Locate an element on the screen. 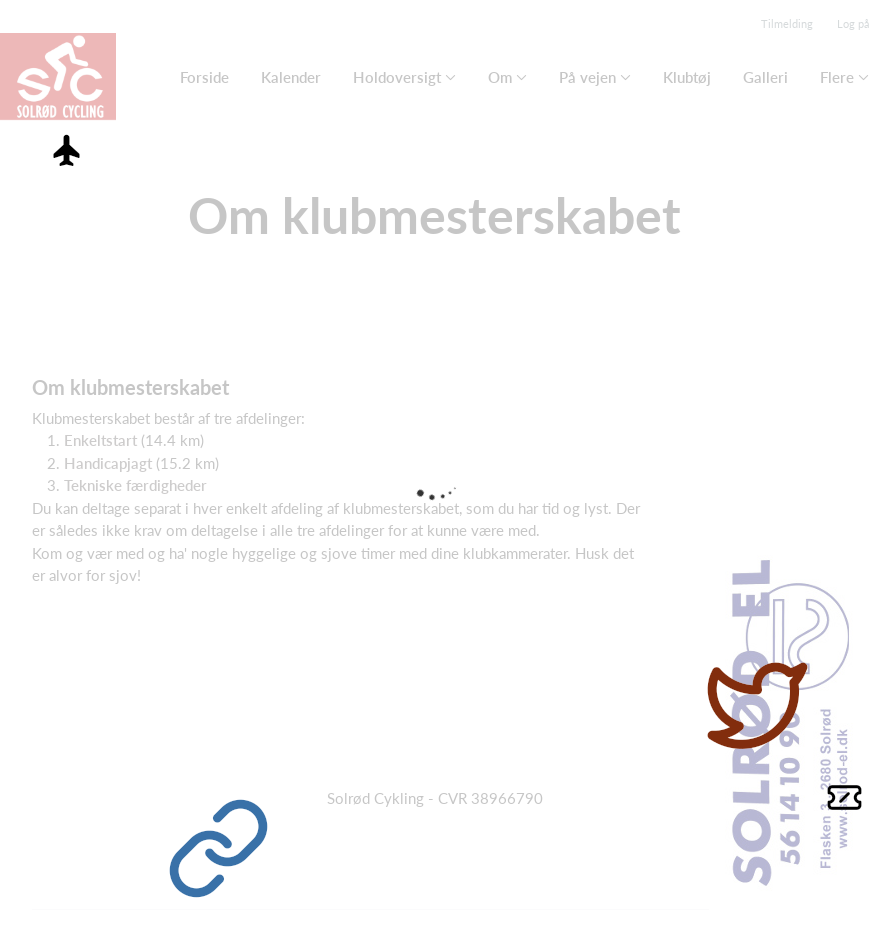 This screenshot has width=869, height=941. open twitter is located at coordinates (757, 703).